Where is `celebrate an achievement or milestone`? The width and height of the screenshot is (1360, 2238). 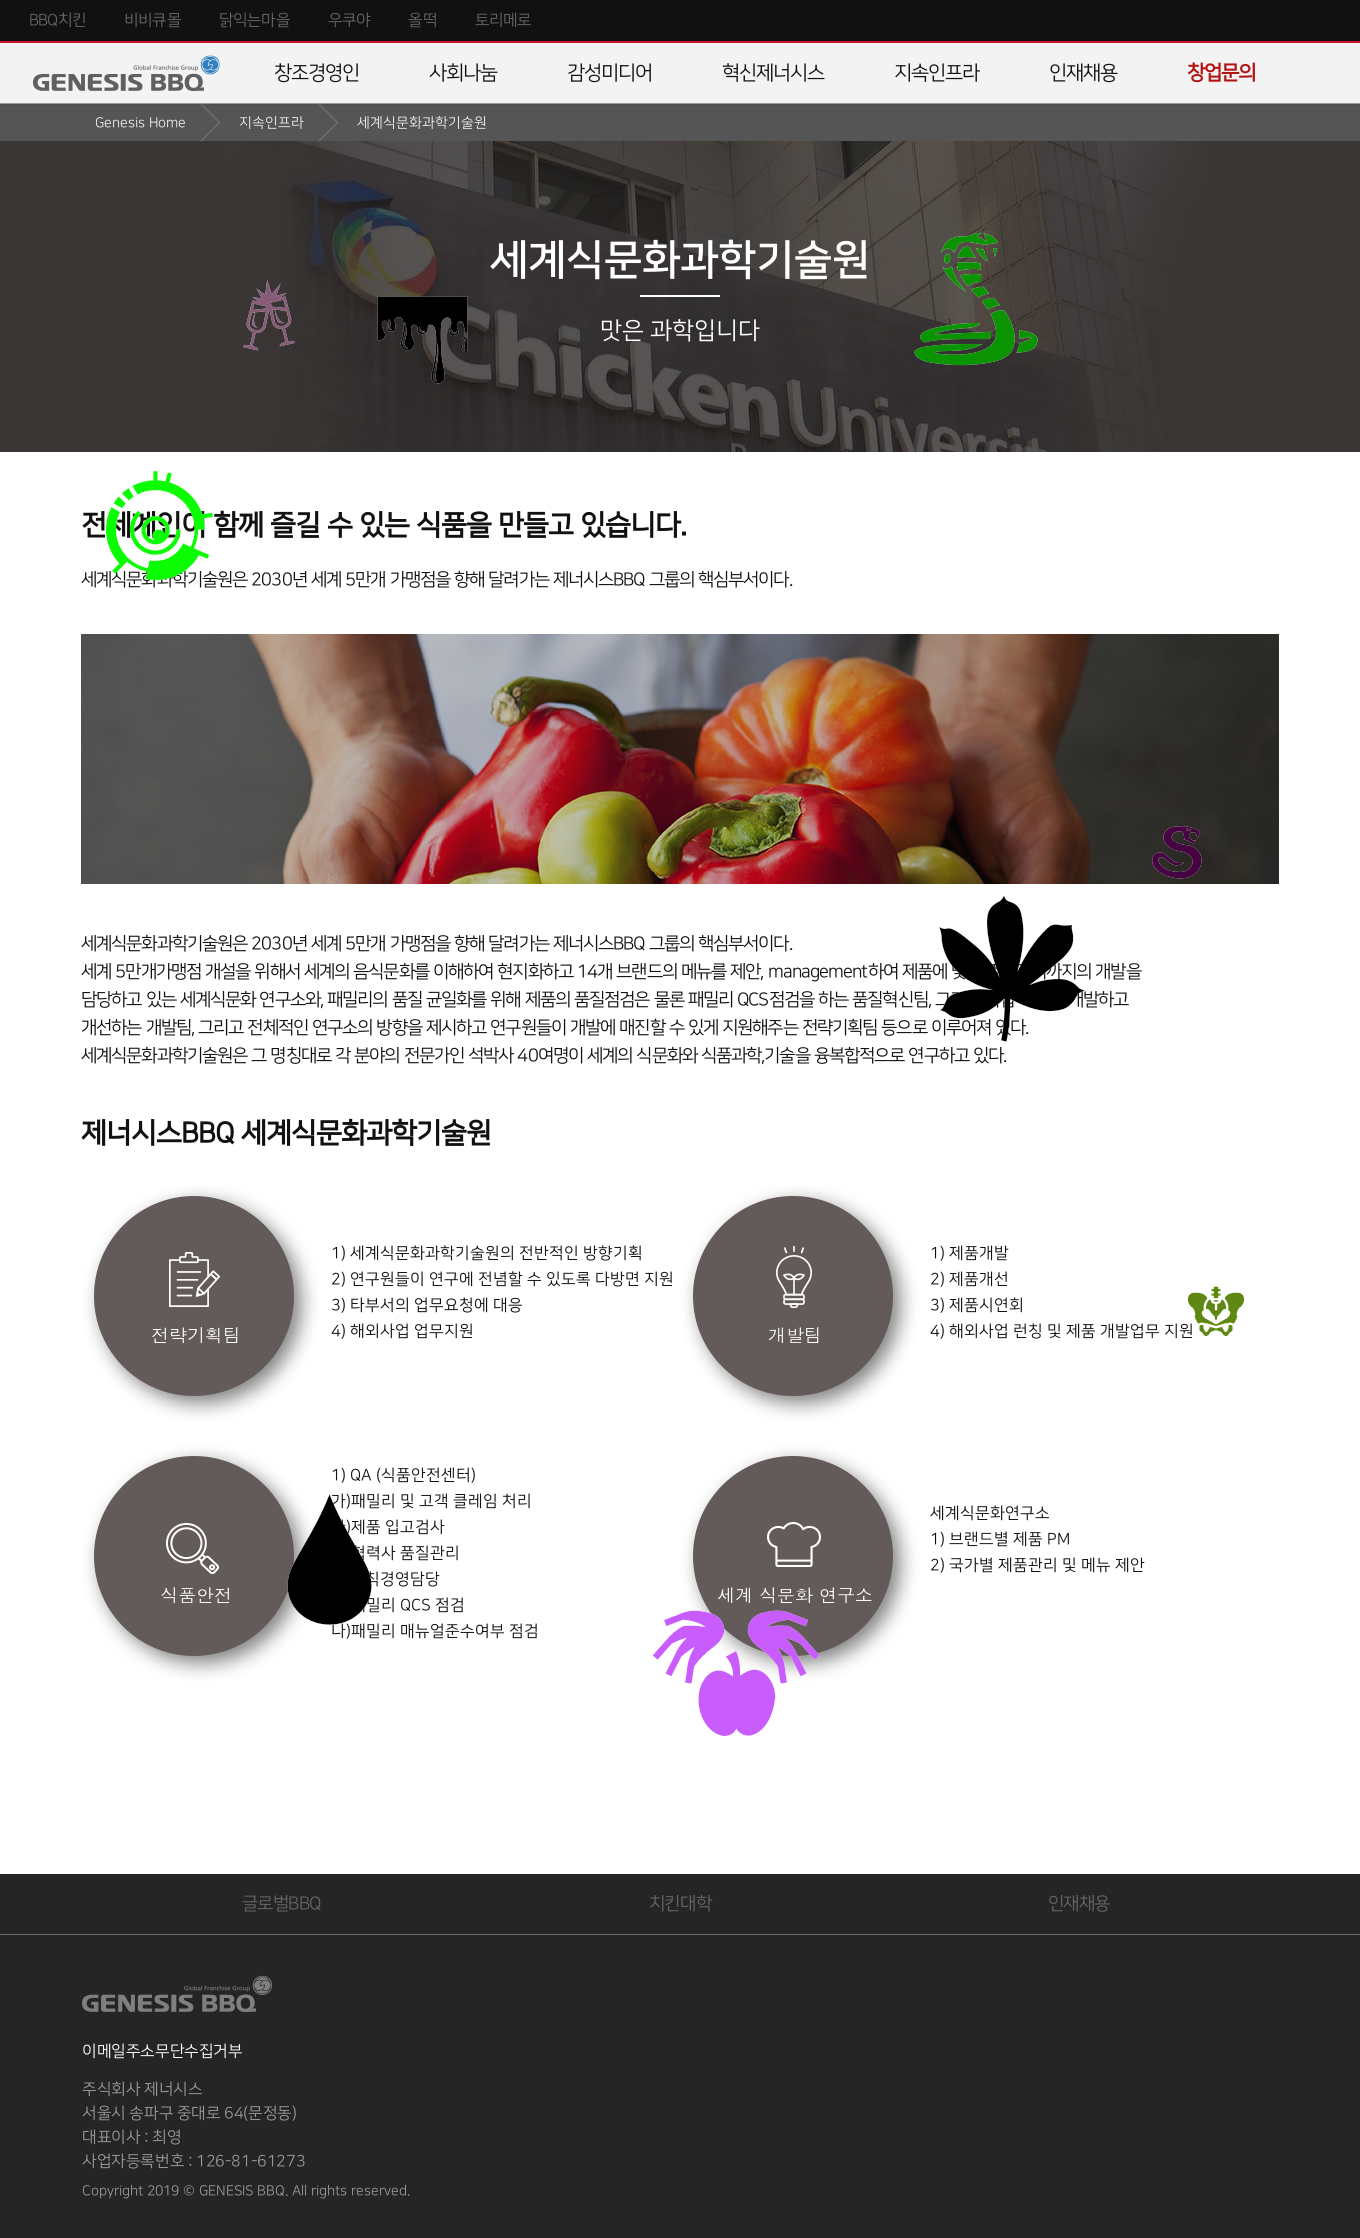 celebrate an achievement or milestone is located at coordinates (269, 315).